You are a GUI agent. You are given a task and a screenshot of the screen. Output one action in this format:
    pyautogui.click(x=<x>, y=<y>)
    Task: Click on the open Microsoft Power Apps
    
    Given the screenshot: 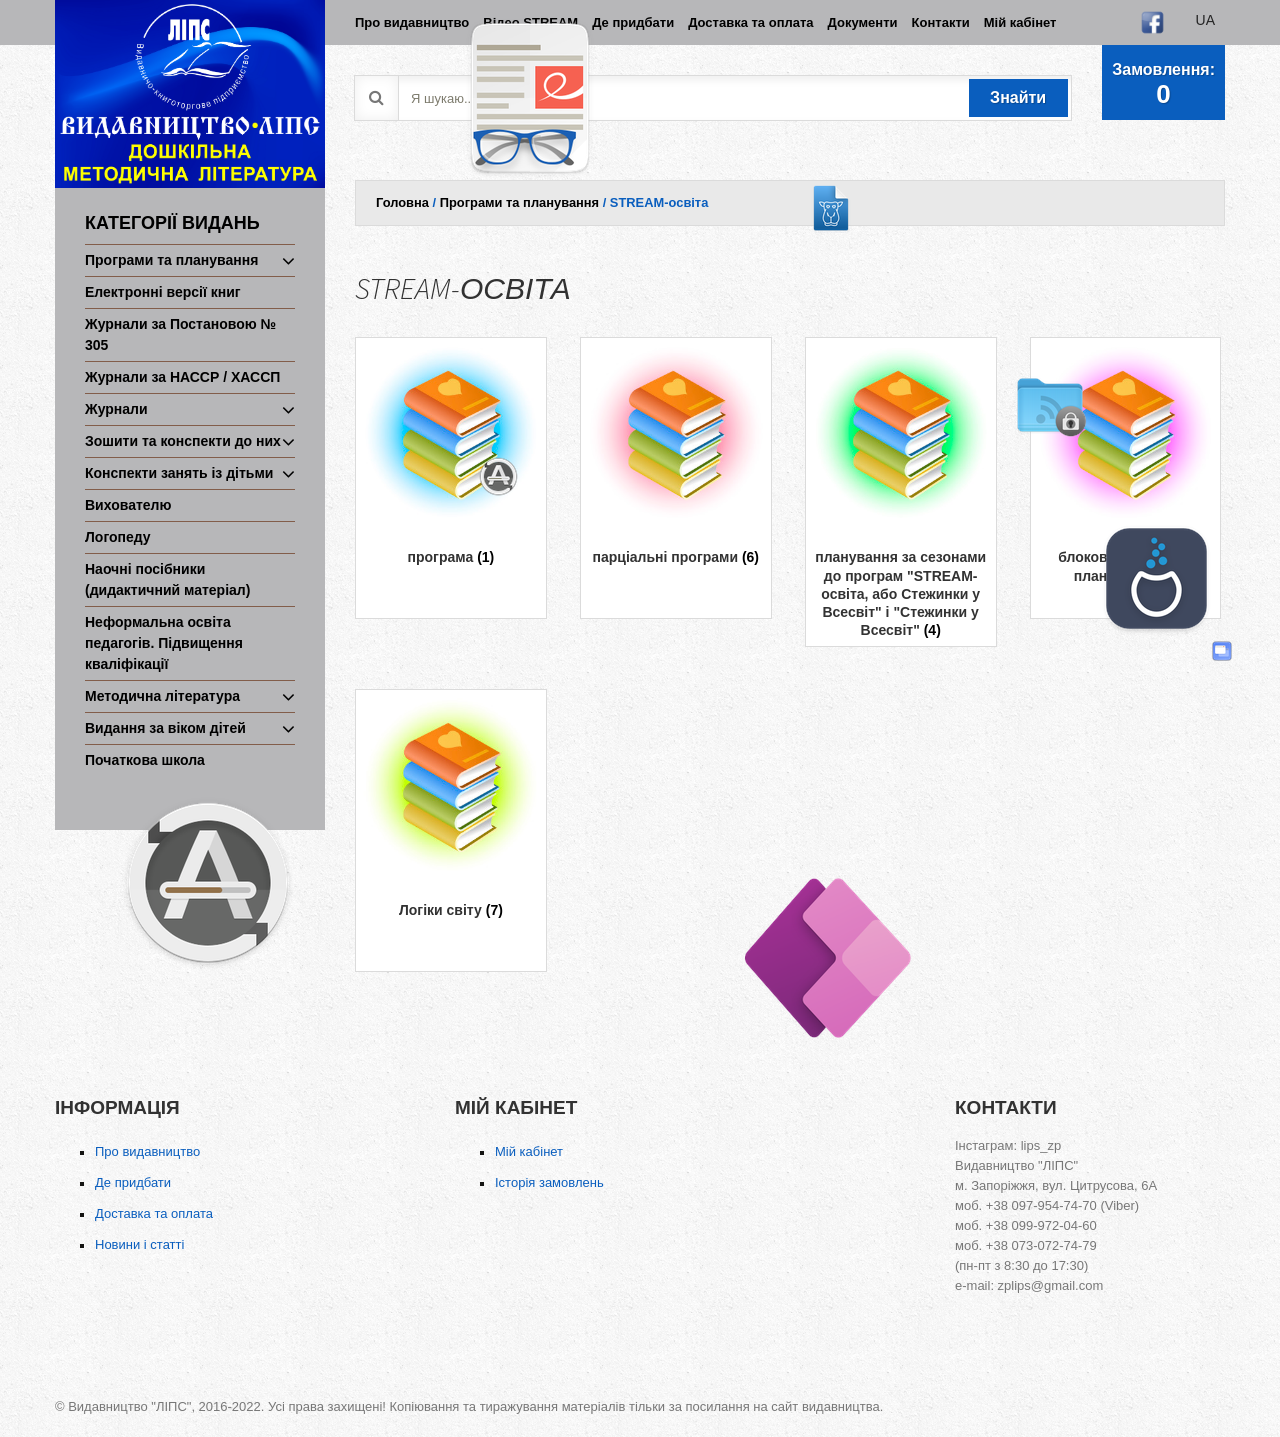 What is the action you would take?
    pyautogui.click(x=828, y=958)
    